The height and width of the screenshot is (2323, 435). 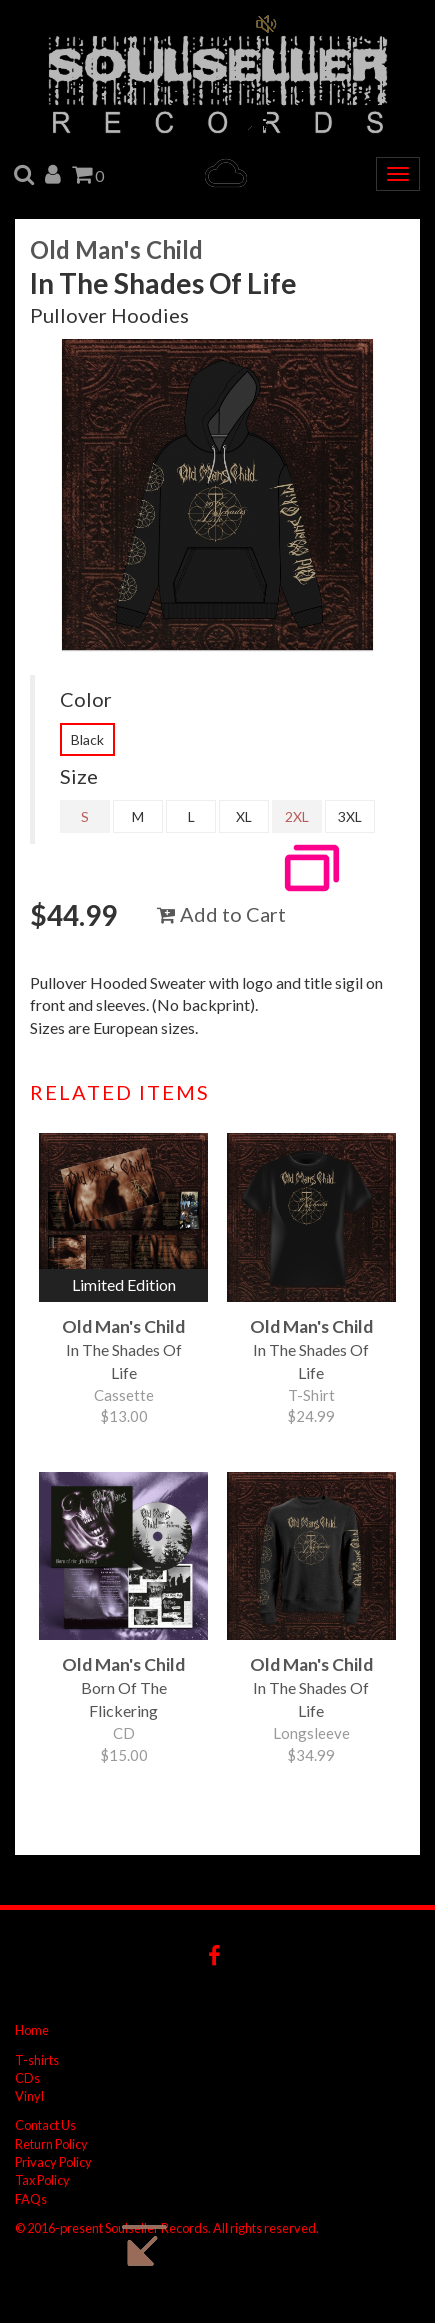 What do you see at coordinates (266, 24) in the screenshot?
I see `mute audio or sound` at bounding box center [266, 24].